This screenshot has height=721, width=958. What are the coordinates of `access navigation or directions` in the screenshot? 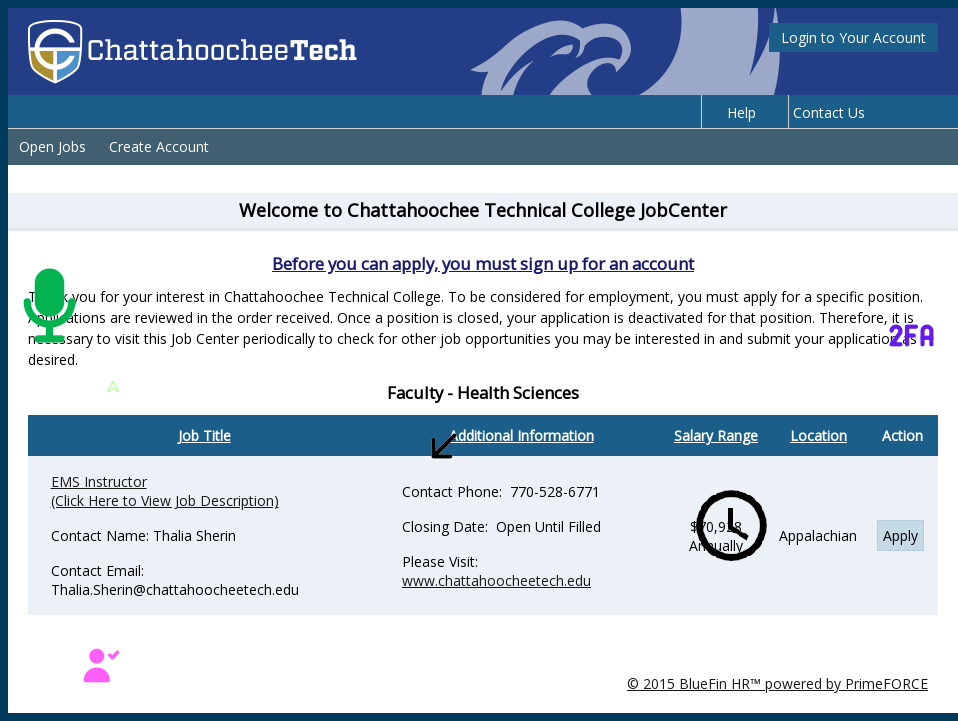 It's located at (113, 387).